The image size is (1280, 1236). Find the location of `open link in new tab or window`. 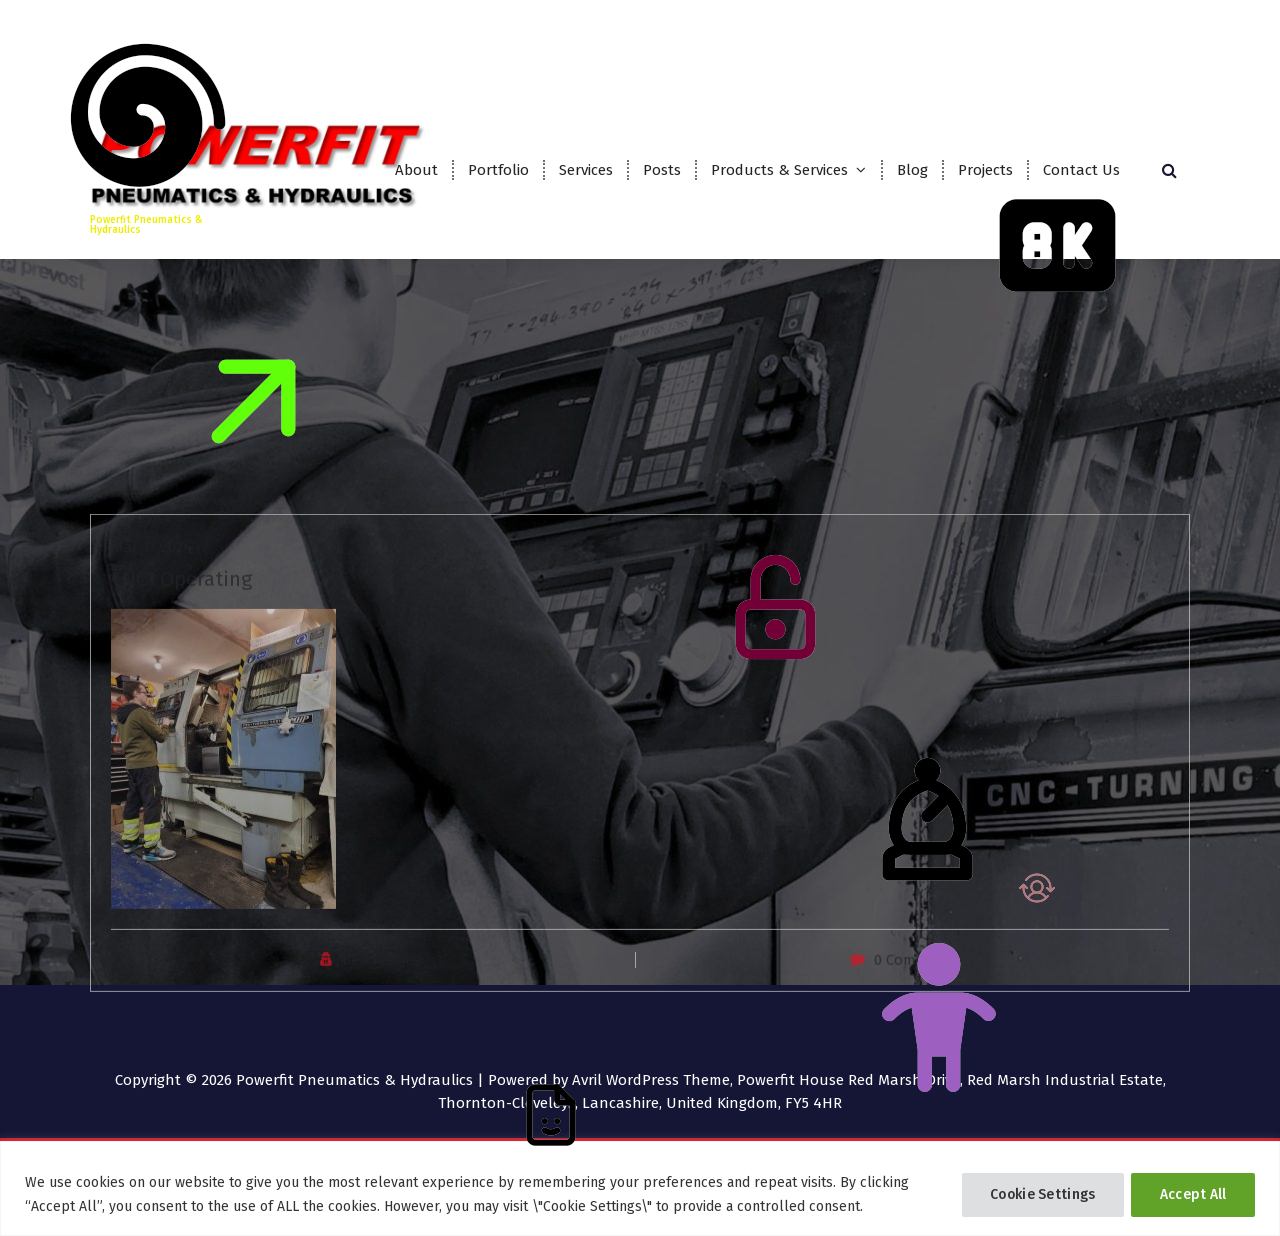

open link in new tab or window is located at coordinates (253, 401).